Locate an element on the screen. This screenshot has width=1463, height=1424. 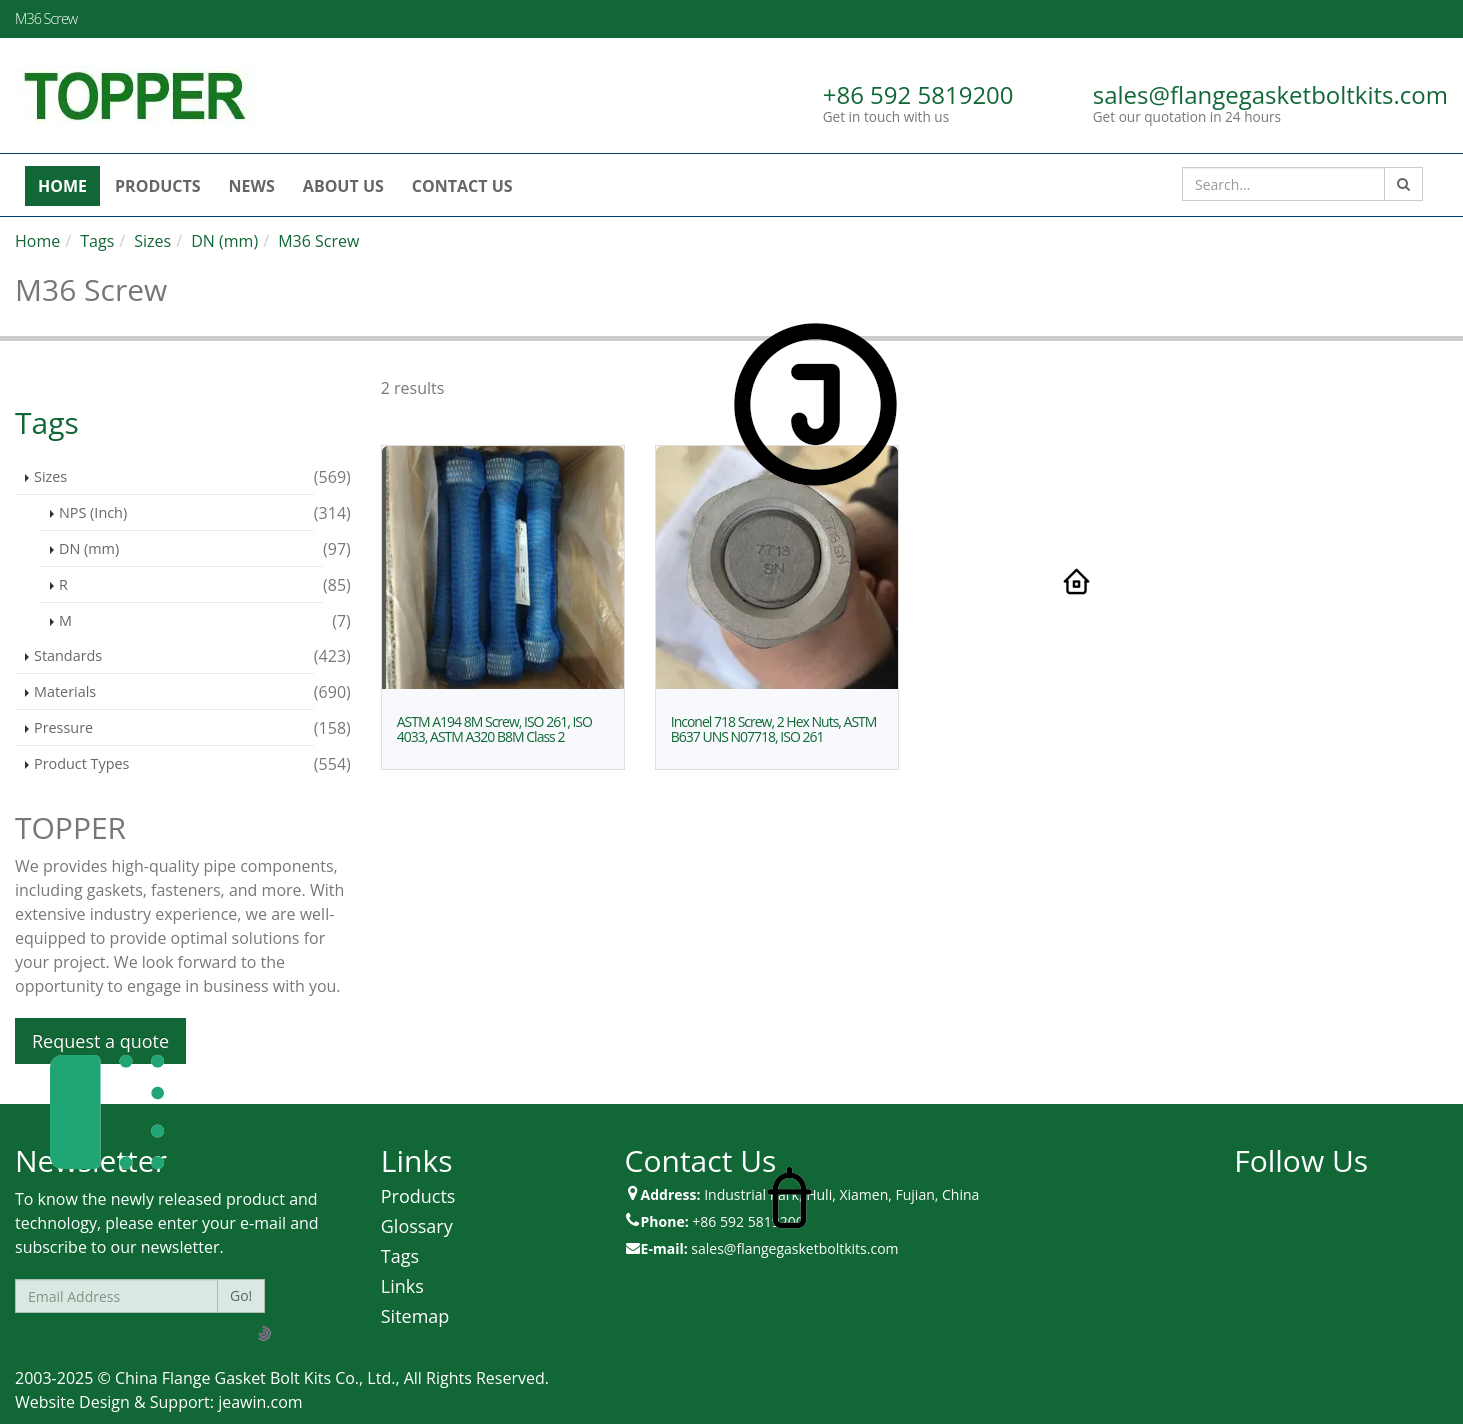
view circular chart or arc graph data is located at coordinates (263, 1333).